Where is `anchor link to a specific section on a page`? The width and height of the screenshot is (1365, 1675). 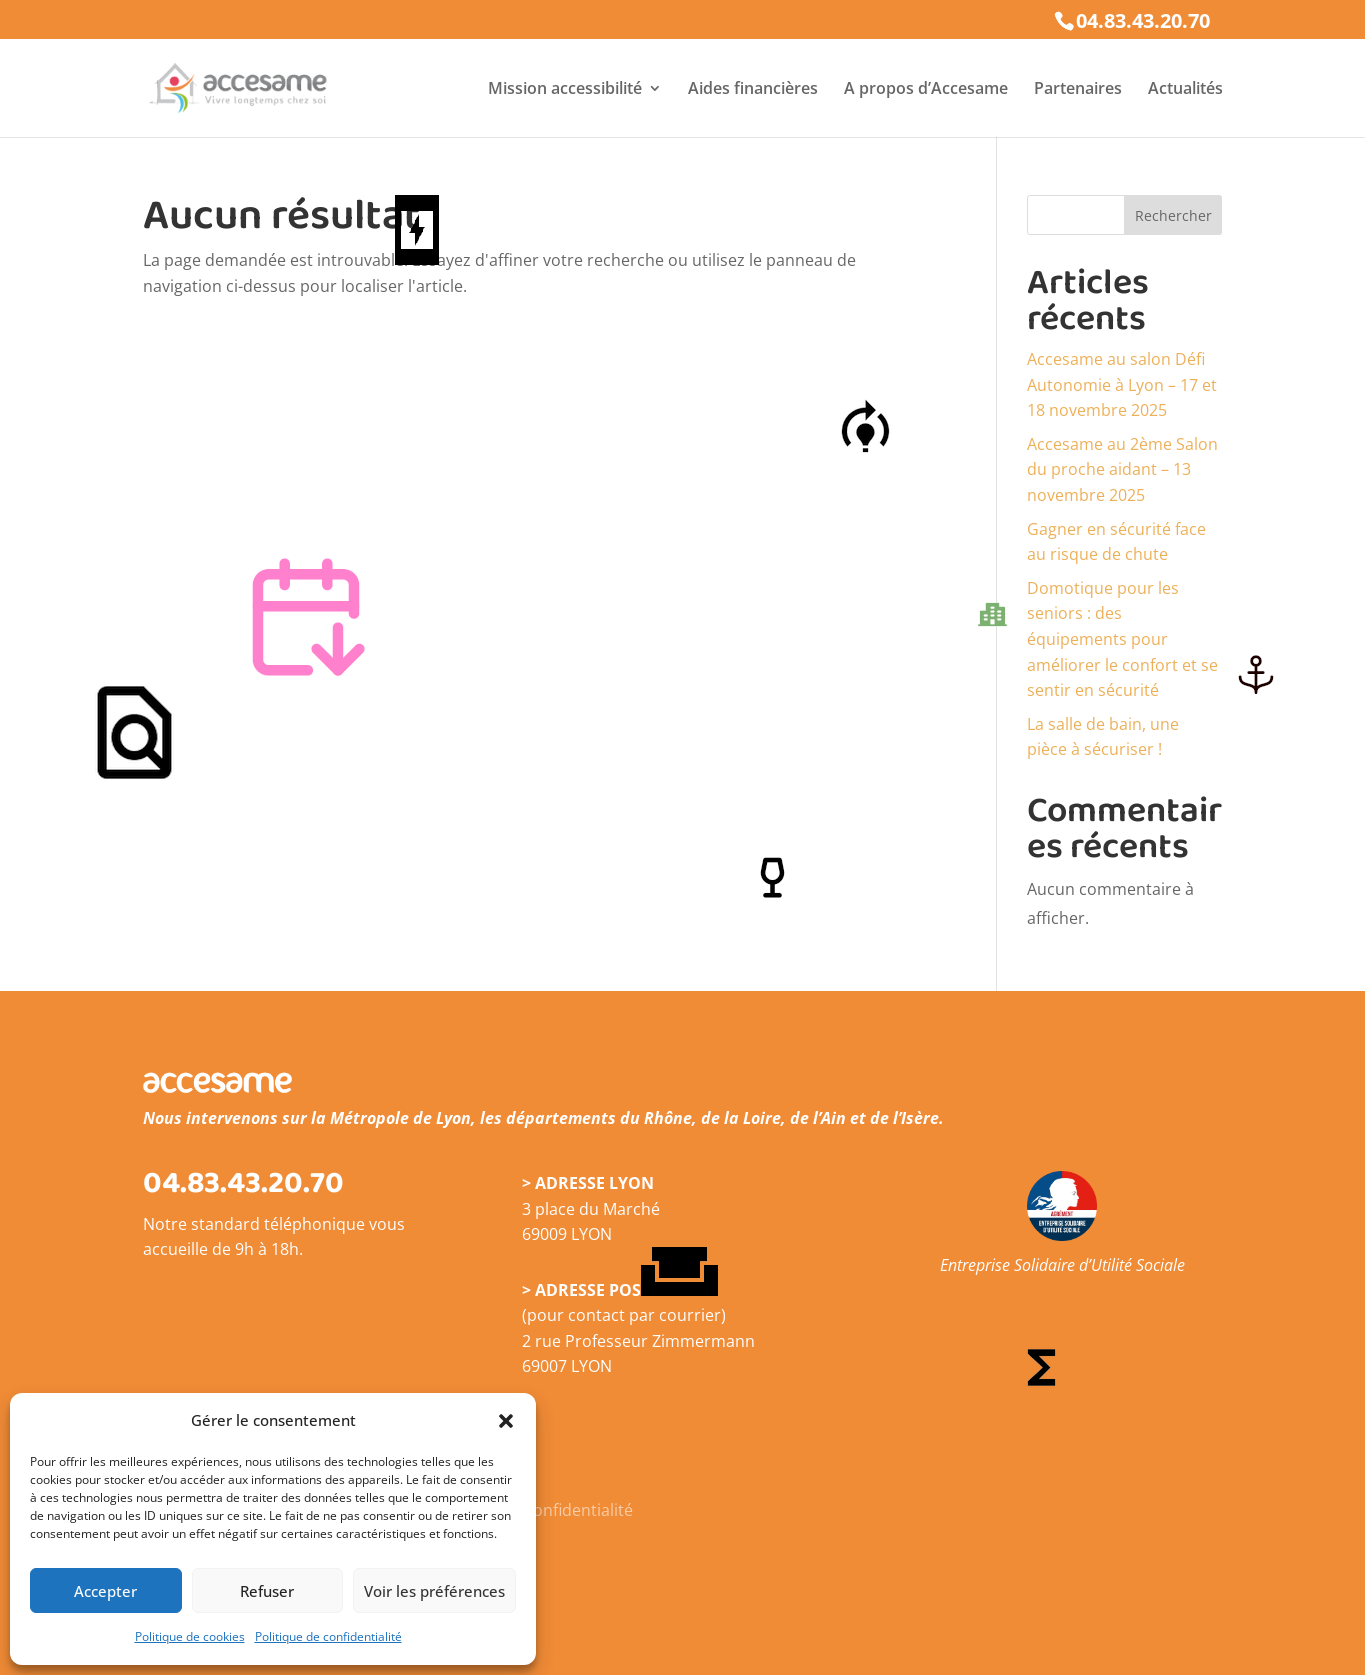 anchor link to a specific section on a page is located at coordinates (1256, 674).